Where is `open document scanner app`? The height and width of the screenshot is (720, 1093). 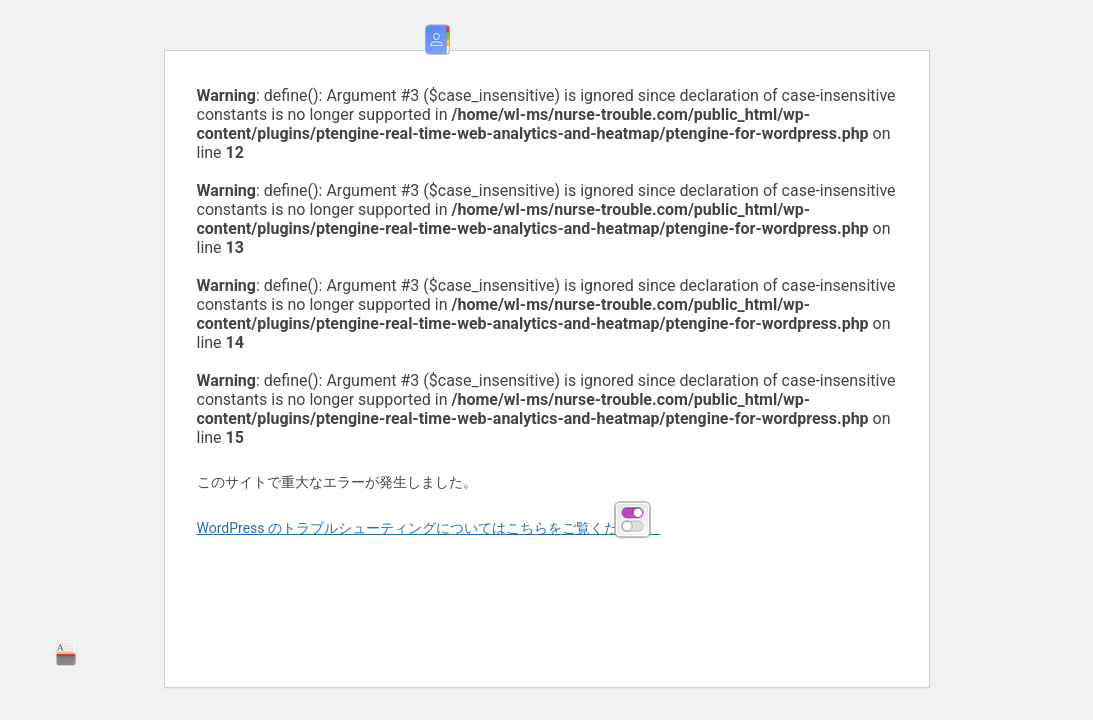 open document scanner app is located at coordinates (66, 653).